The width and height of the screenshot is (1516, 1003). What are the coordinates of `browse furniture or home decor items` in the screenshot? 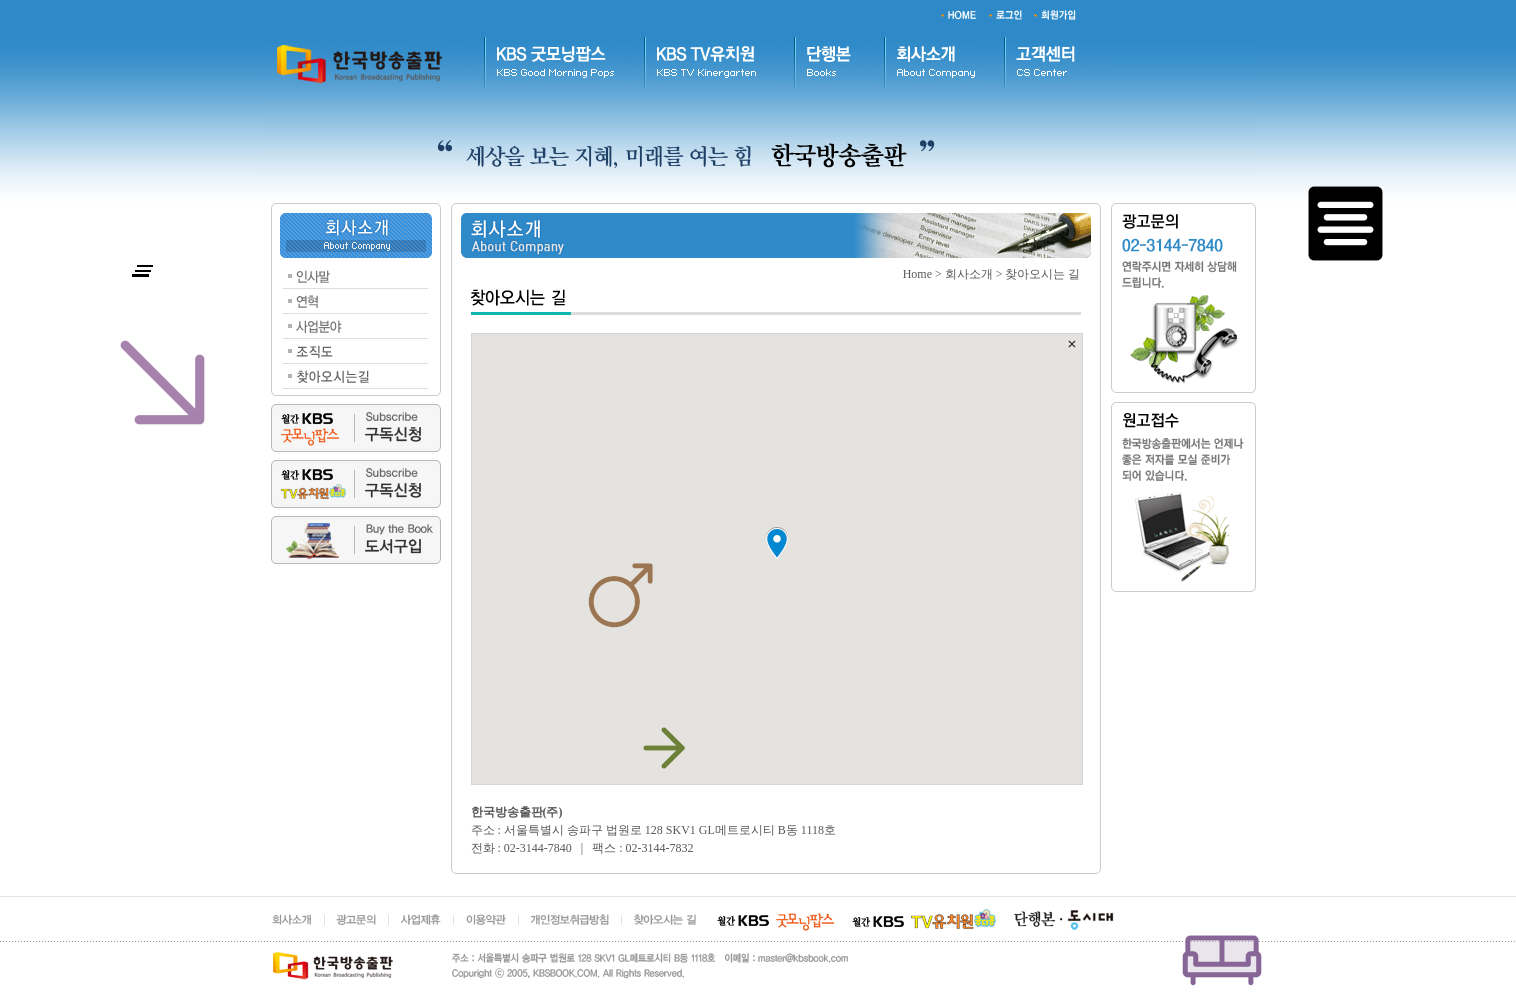 It's located at (1222, 959).